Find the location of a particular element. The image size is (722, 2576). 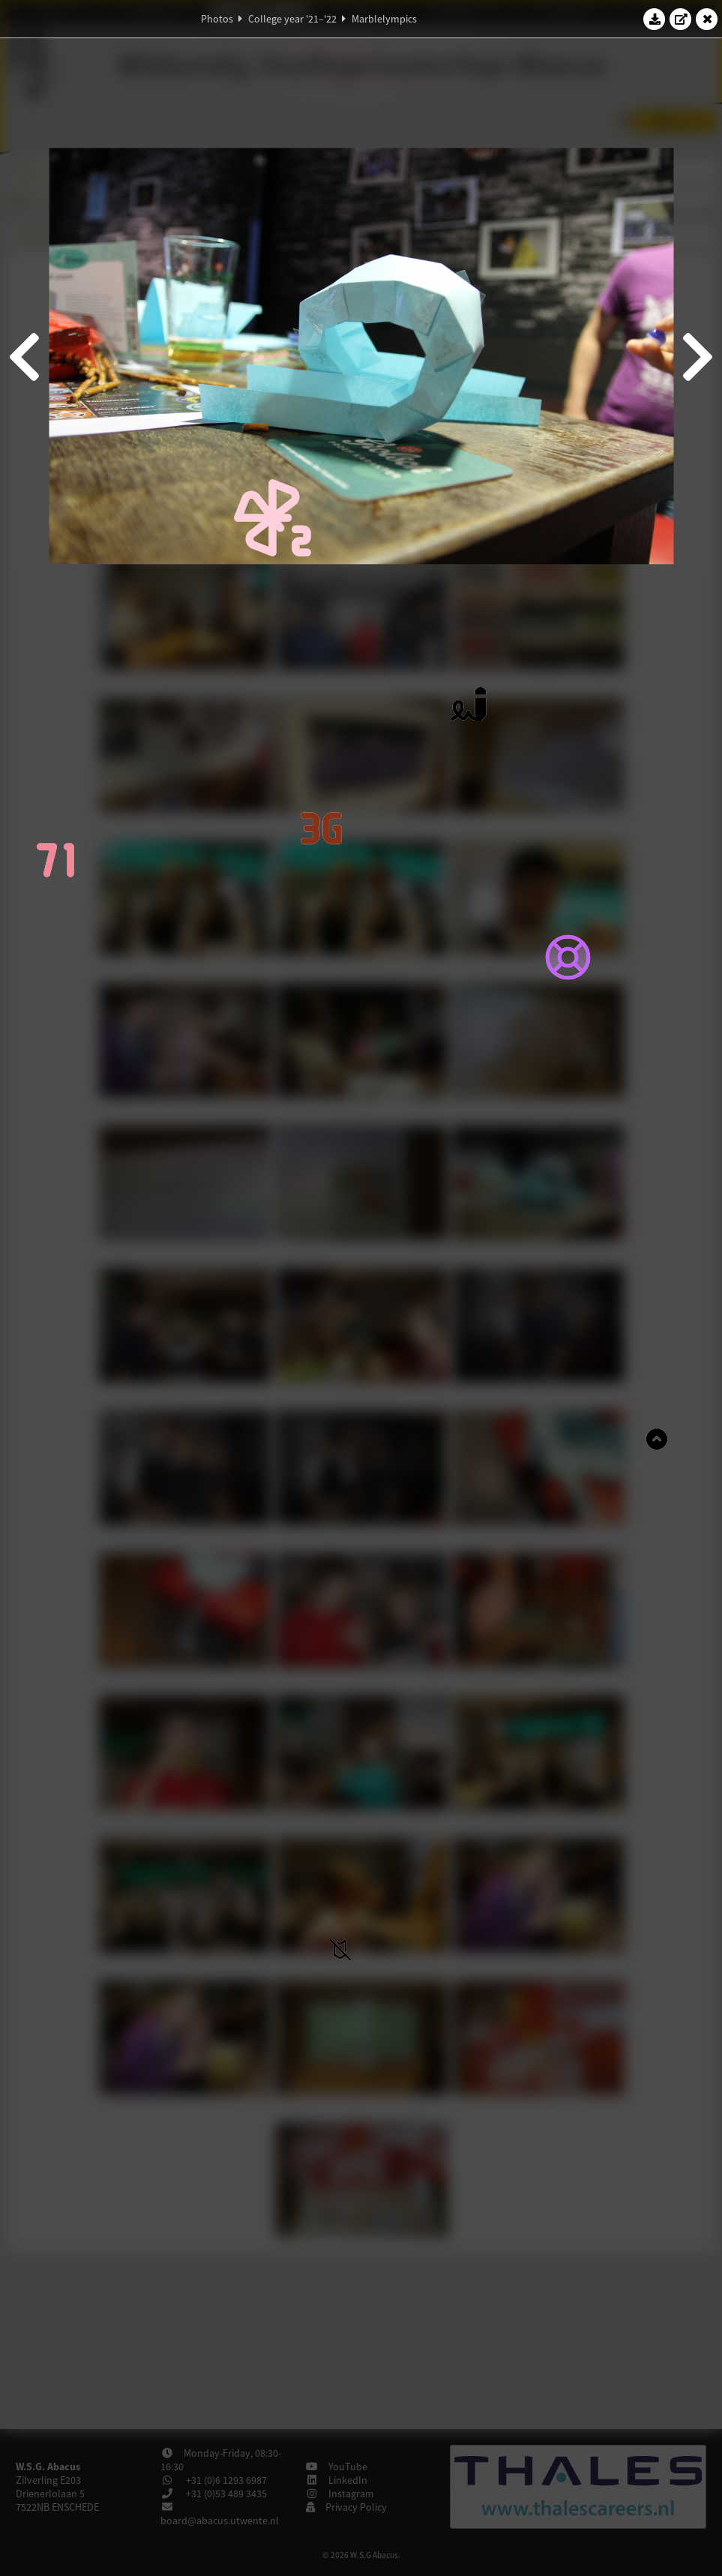

sign or add a signature is located at coordinates (469, 706).